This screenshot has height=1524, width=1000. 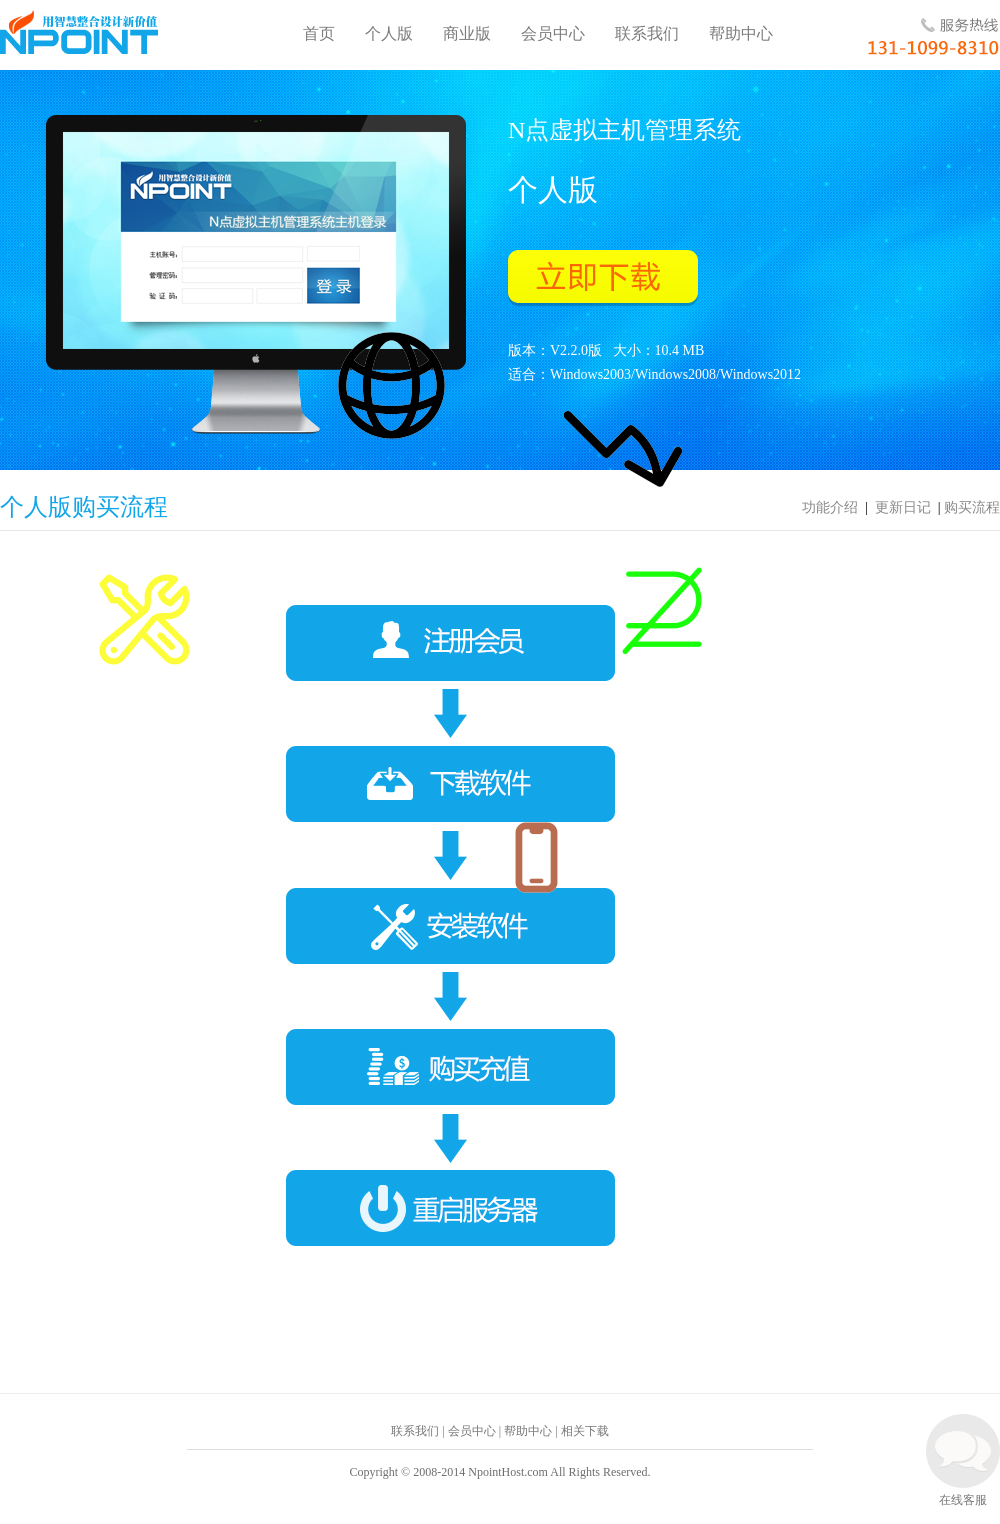 What do you see at coordinates (662, 611) in the screenshot?
I see `indicates "not superset of" mathematical relationship` at bounding box center [662, 611].